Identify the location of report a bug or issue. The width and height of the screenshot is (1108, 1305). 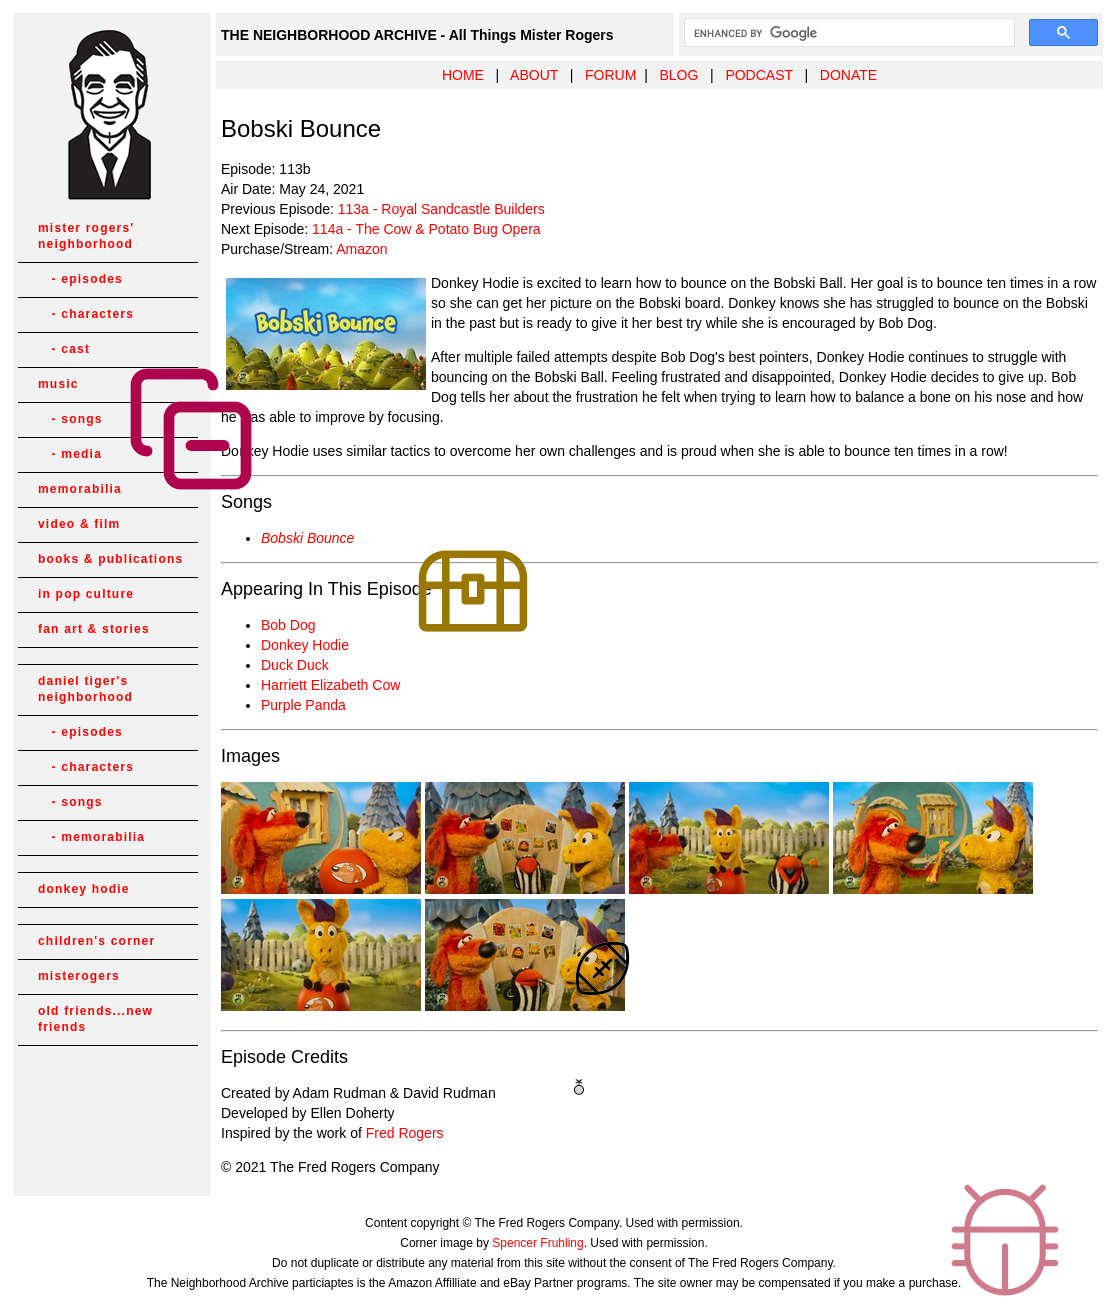
(1005, 1238).